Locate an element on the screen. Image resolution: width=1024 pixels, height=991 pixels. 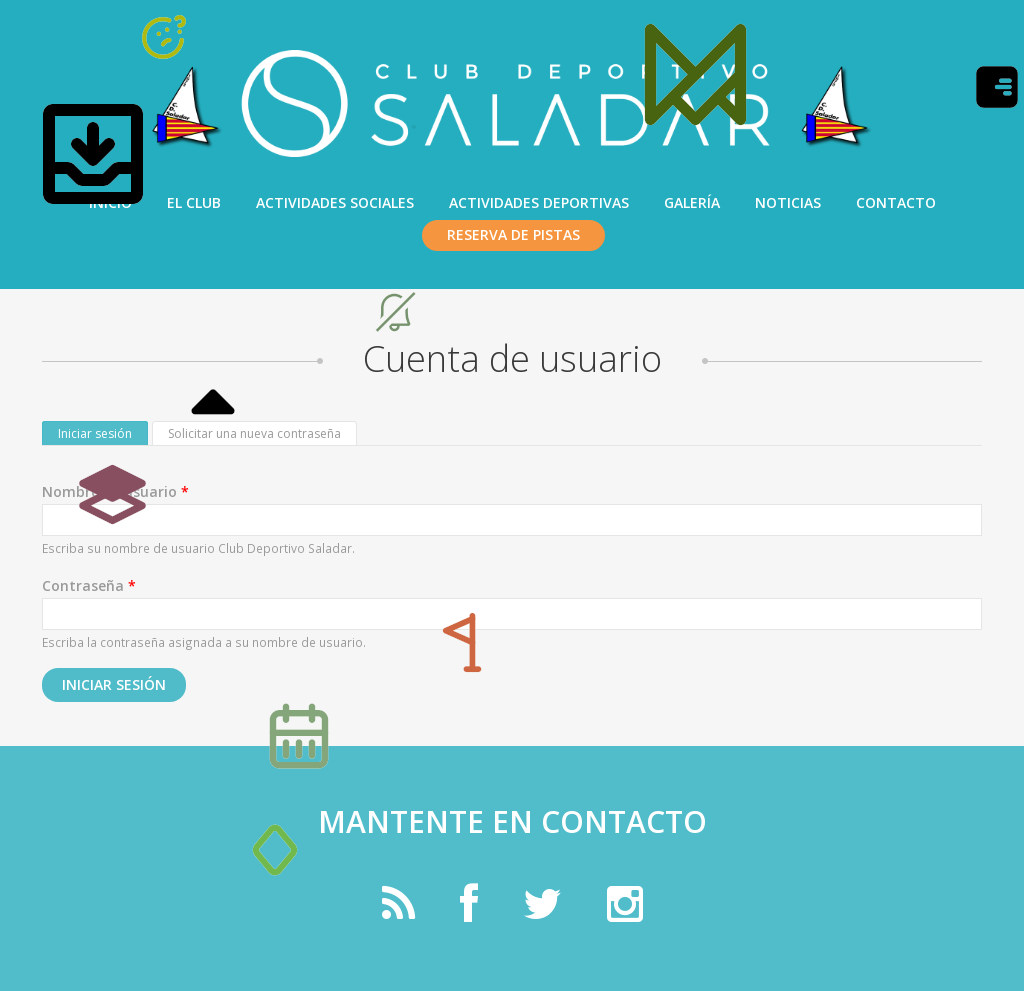
mark or flag an important item is located at coordinates (466, 642).